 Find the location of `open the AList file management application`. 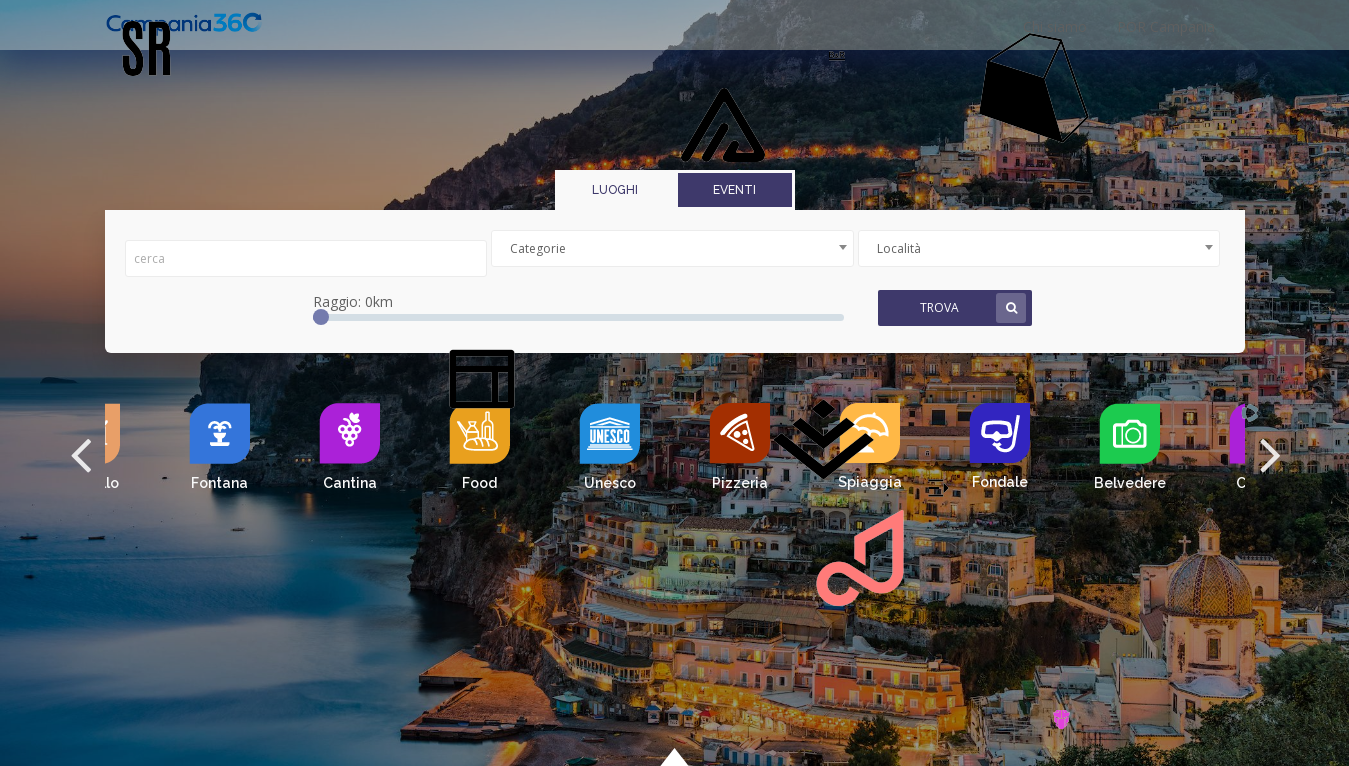

open the AList file management application is located at coordinates (723, 125).